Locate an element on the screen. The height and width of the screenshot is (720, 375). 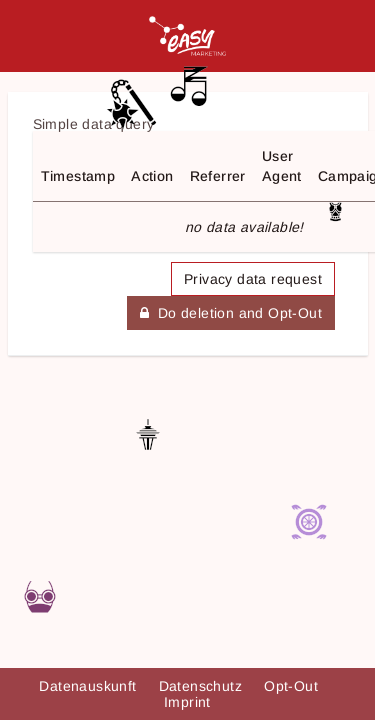
access medical or healthcare services is located at coordinates (40, 597).